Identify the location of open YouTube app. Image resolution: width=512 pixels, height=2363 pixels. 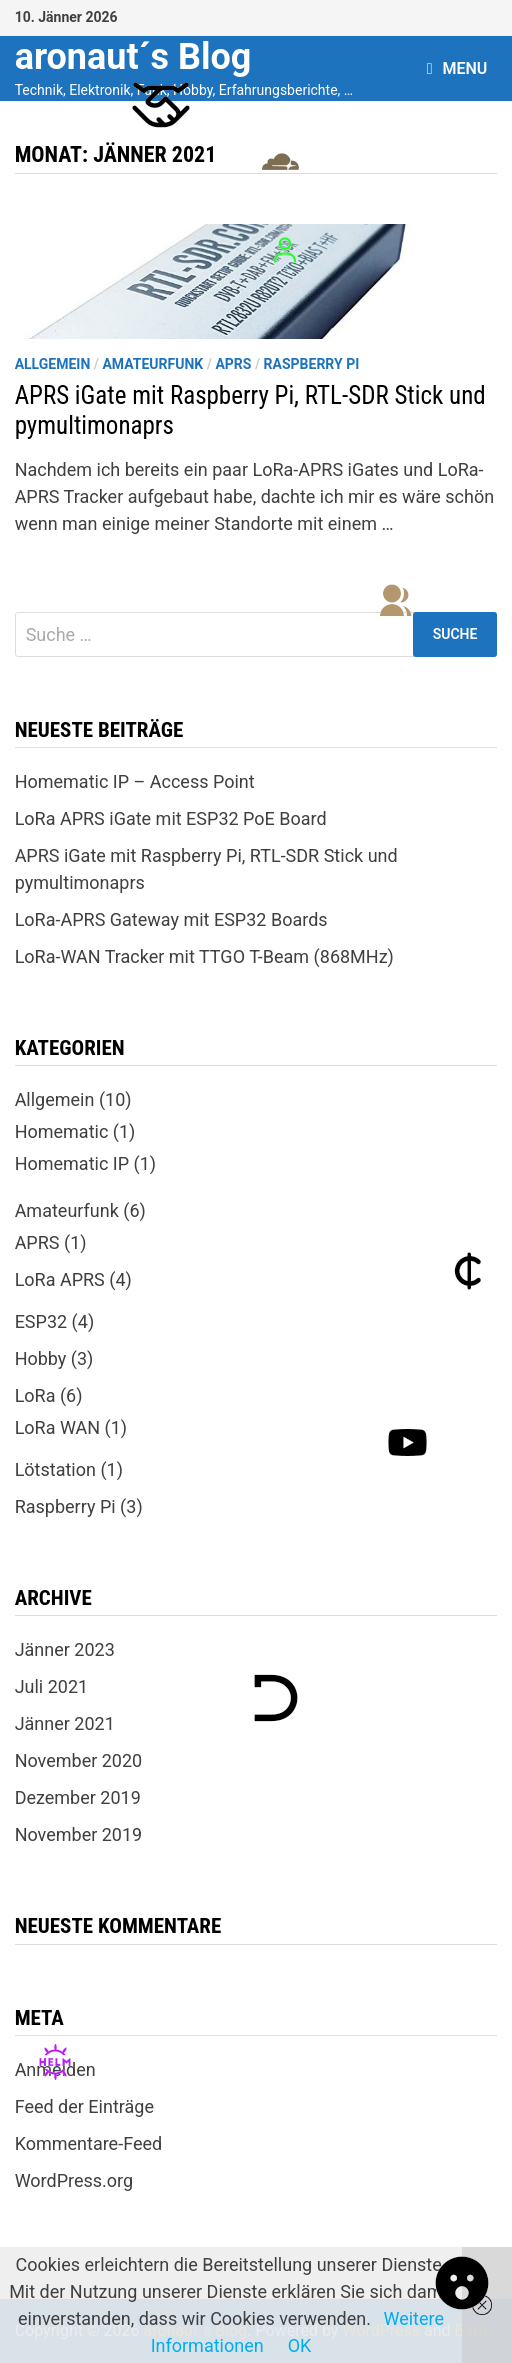
(407, 1442).